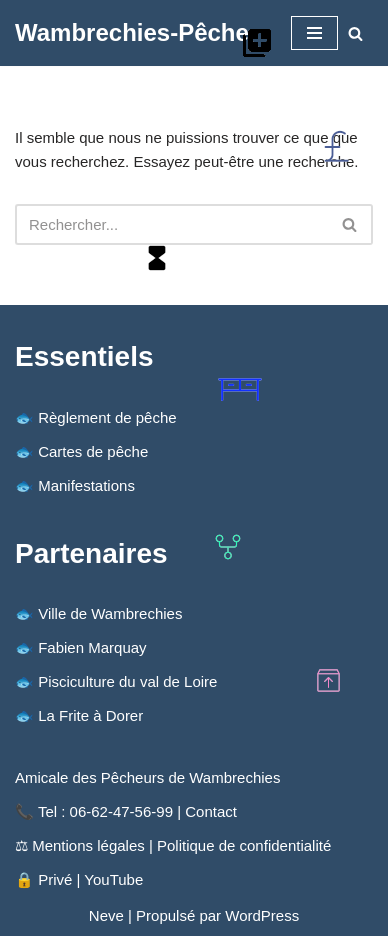  I want to click on access desk or workspace settings, so click(240, 389).